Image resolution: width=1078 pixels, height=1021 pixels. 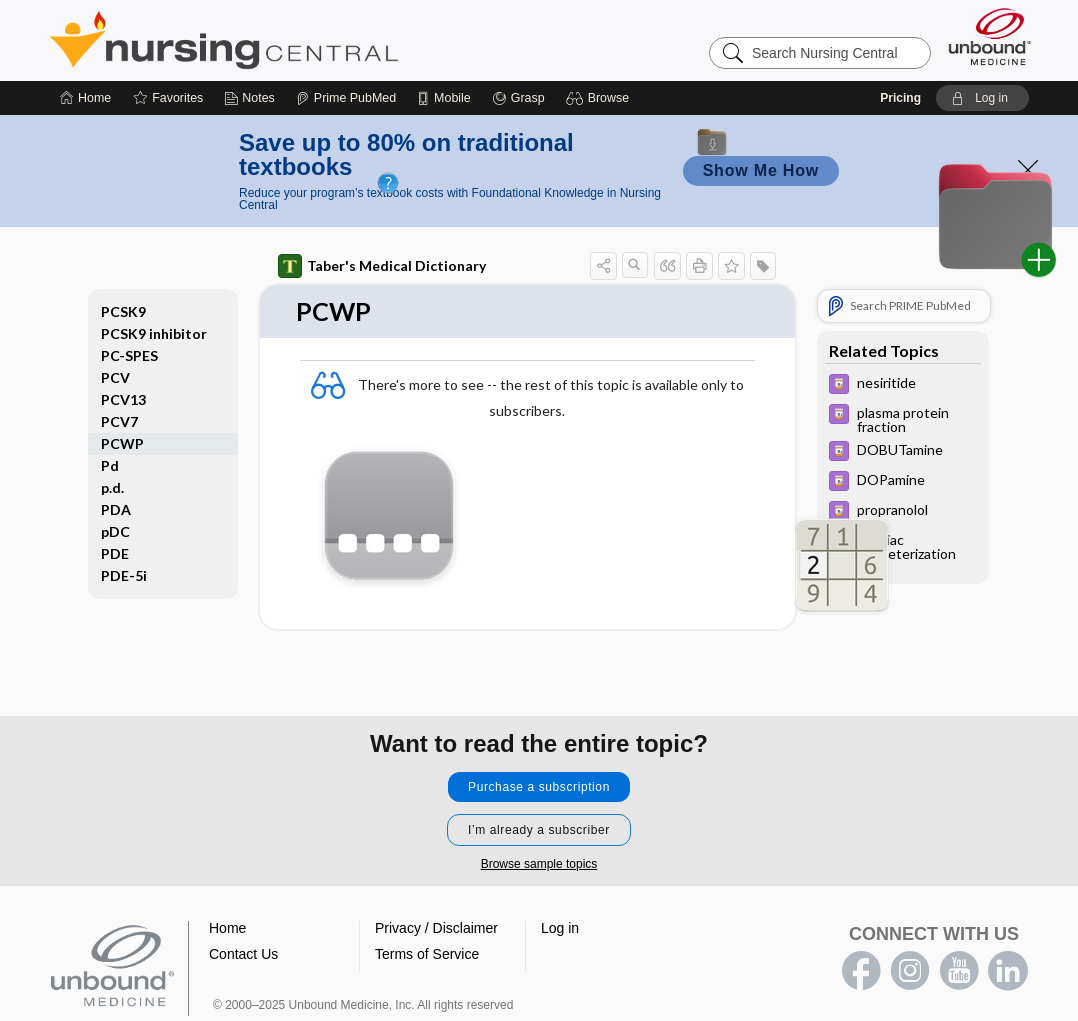 What do you see at coordinates (712, 142) in the screenshot?
I see `open downloads folder` at bounding box center [712, 142].